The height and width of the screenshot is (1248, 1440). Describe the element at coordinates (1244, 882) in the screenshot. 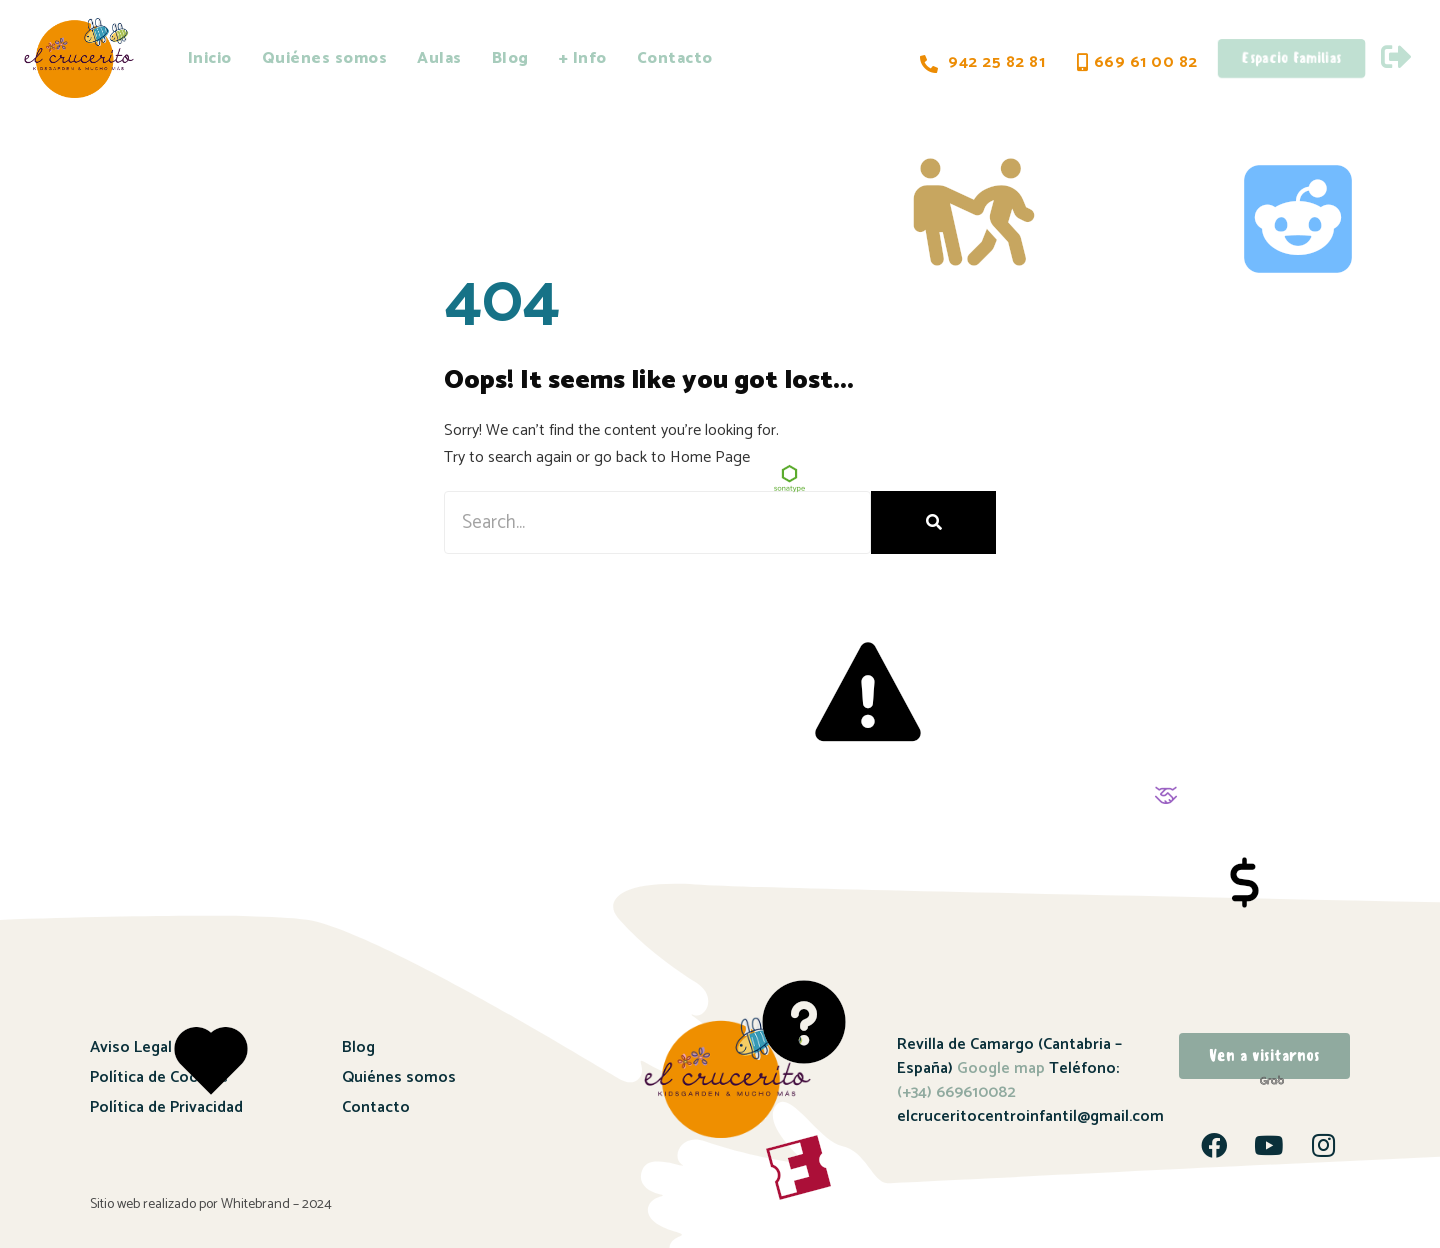

I see `view pricing or payment options` at that location.